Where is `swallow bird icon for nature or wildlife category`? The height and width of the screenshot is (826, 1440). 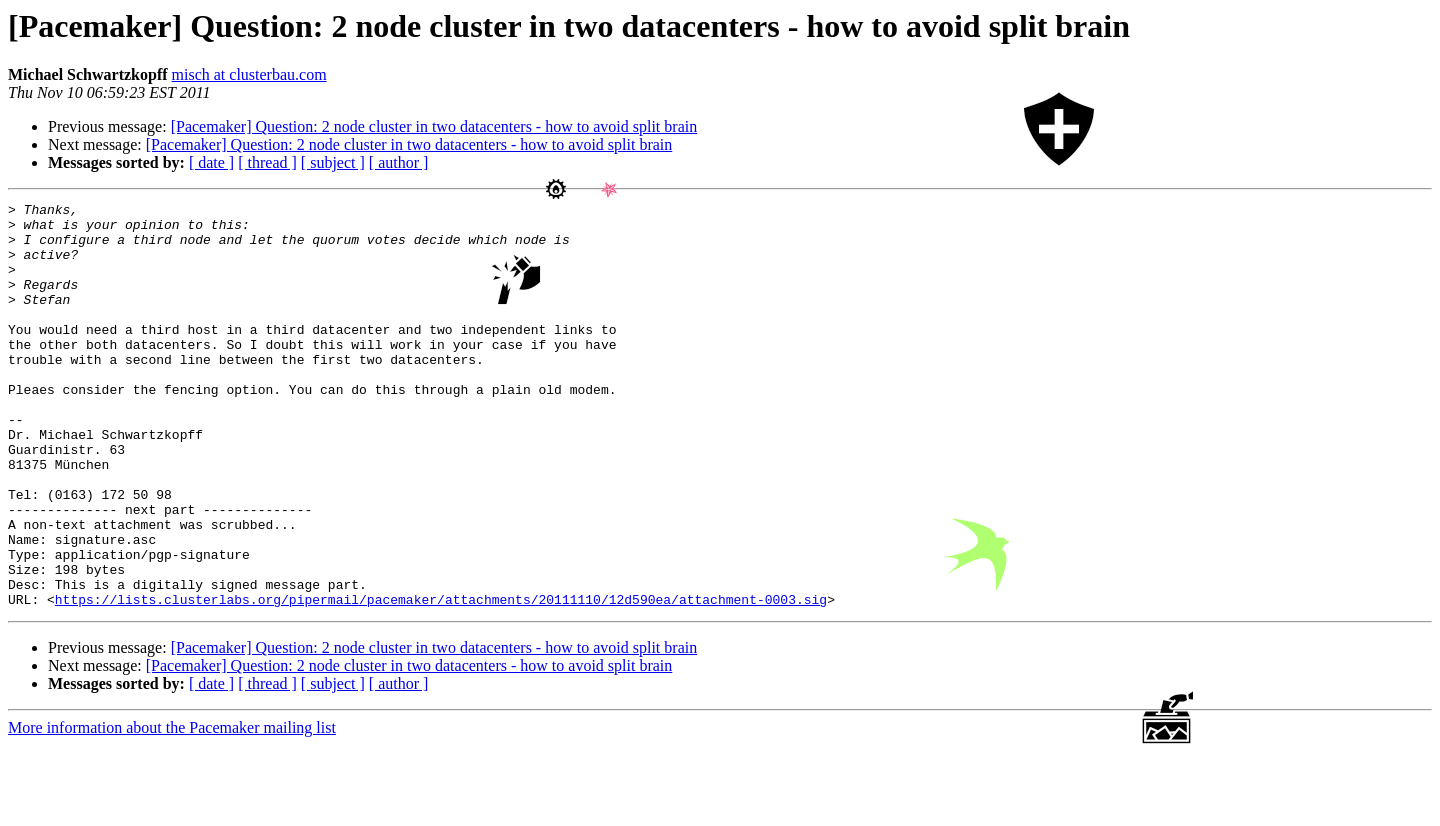
swallow bird icon for nature or wildlife category is located at coordinates (976, 555).